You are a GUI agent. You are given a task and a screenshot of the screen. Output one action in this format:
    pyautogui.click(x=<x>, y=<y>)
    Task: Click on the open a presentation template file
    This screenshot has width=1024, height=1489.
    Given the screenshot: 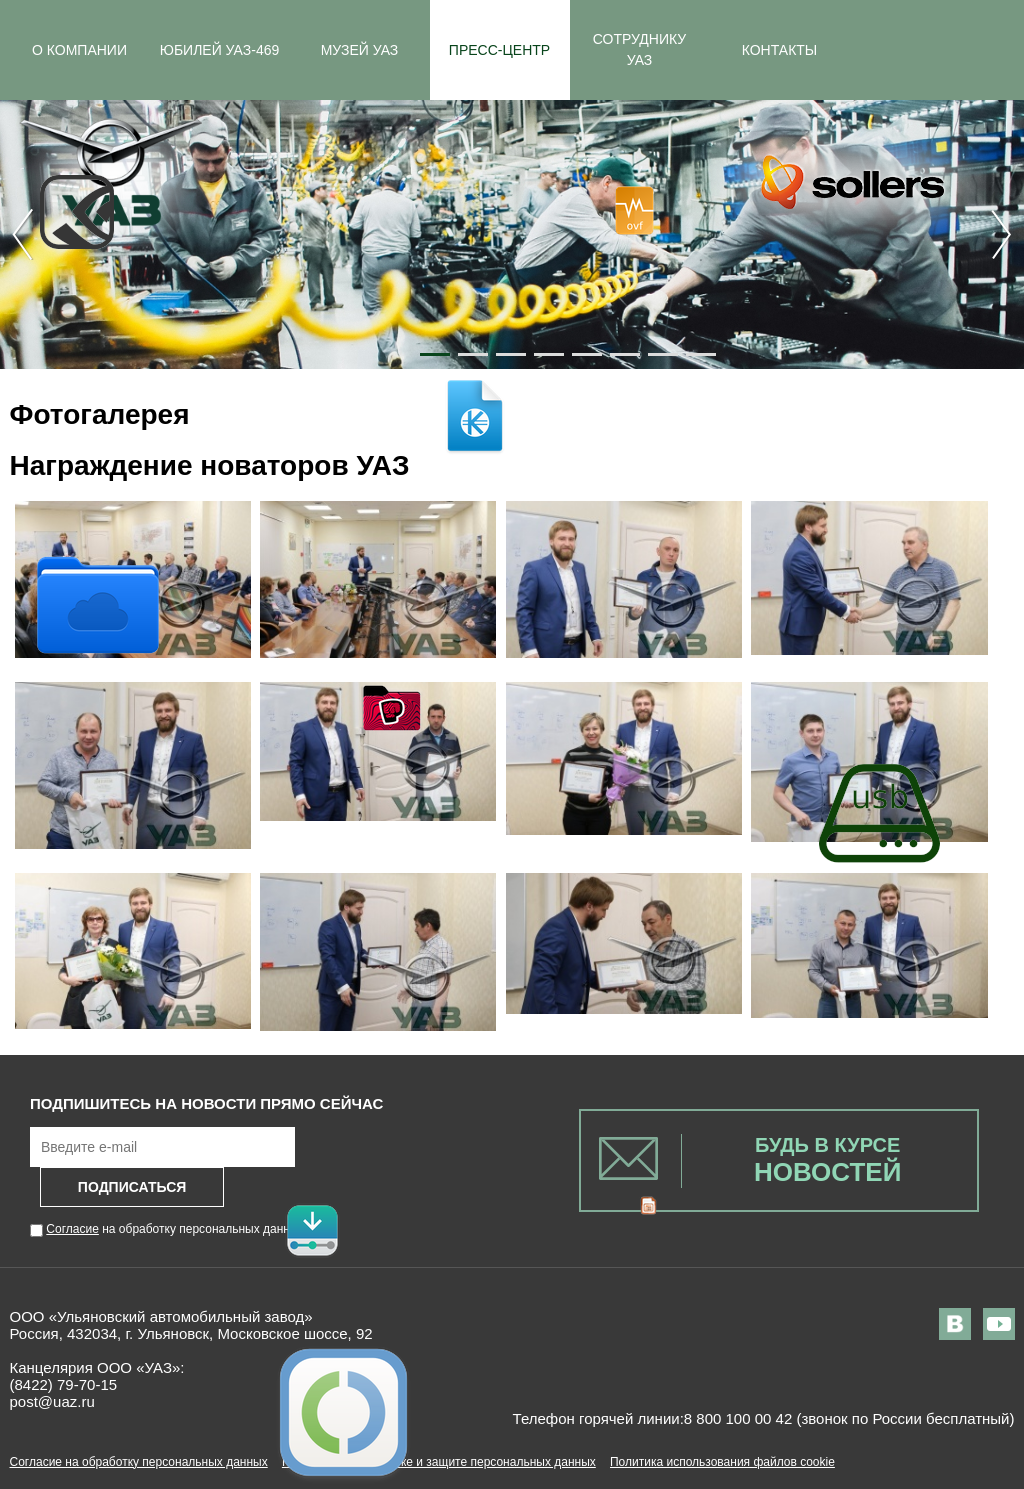 What is the action you would take?
    pyautogui.click(x=648, y=1205)
    